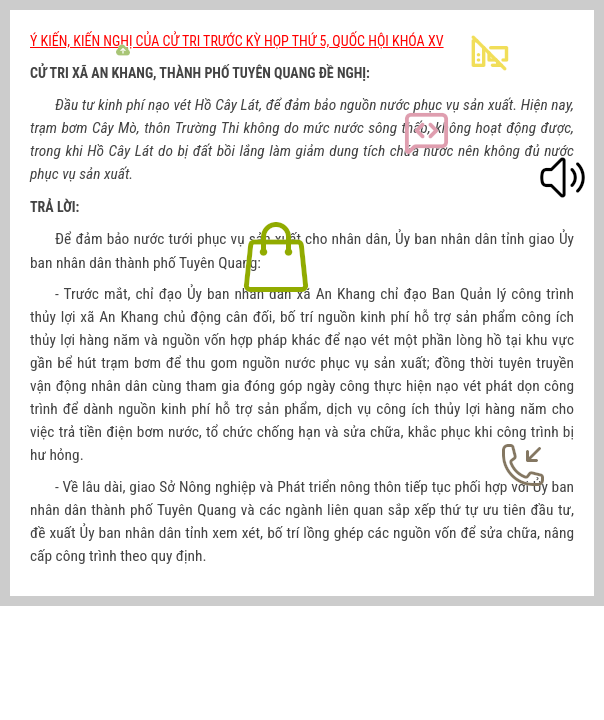 The height and width of the screenshot is (720, 604). What do you see at coordinates (523, 465) in the screenshot?
I see `incoming call notification` at bounding box center [523, 465].